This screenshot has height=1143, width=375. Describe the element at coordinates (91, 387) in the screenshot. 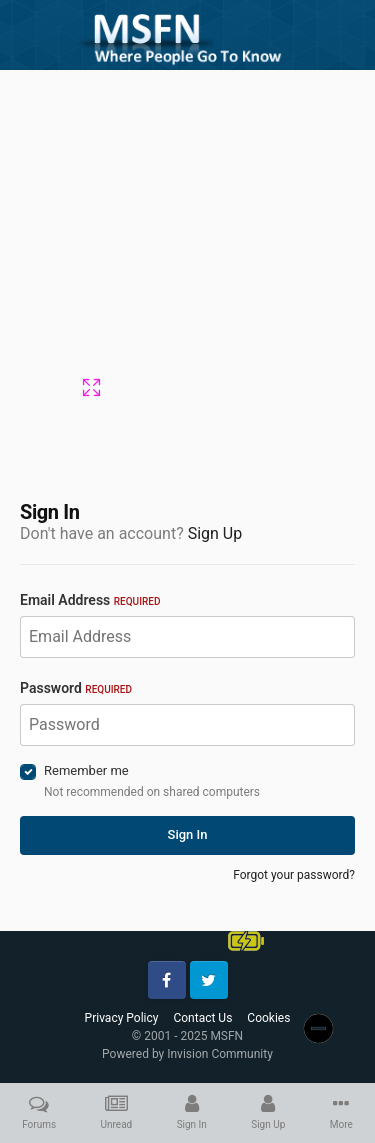

I see `expand to fullscreen mode` at that location.